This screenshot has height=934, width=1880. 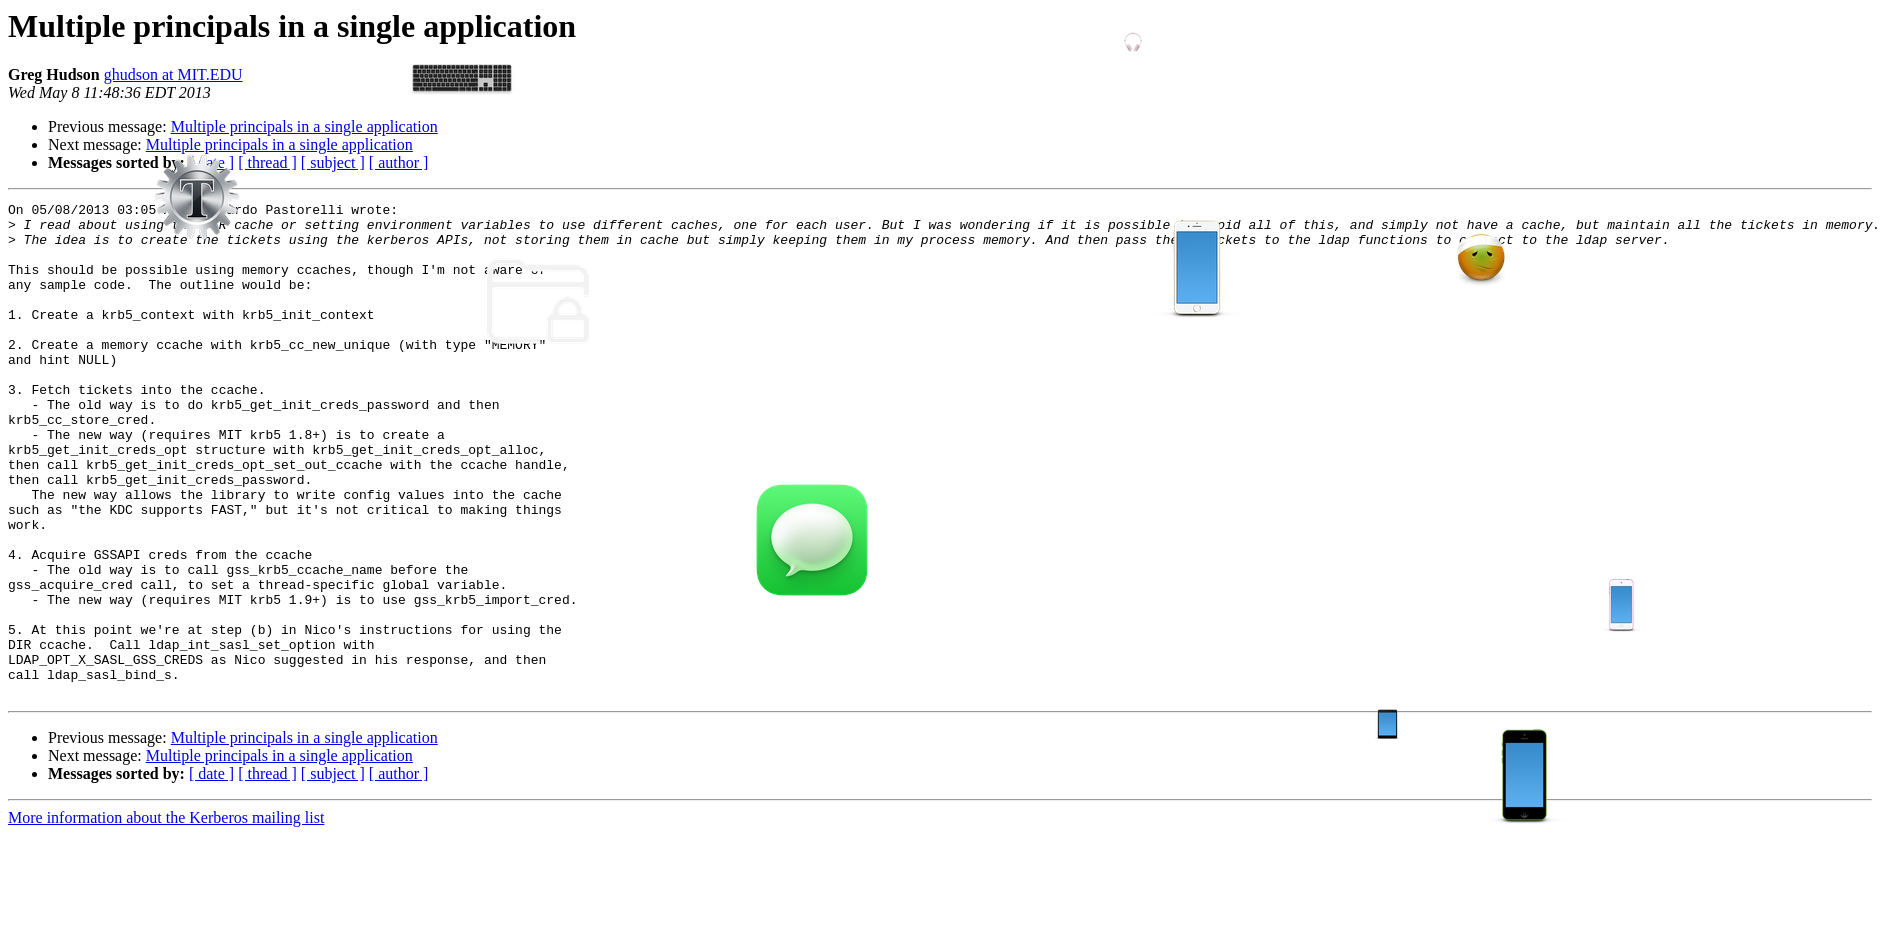 What do you see at coordinates (1481, 259) in the screenshot?
I see `indicates user is feeling unwell or sick` at bounding box center [1481, 259].